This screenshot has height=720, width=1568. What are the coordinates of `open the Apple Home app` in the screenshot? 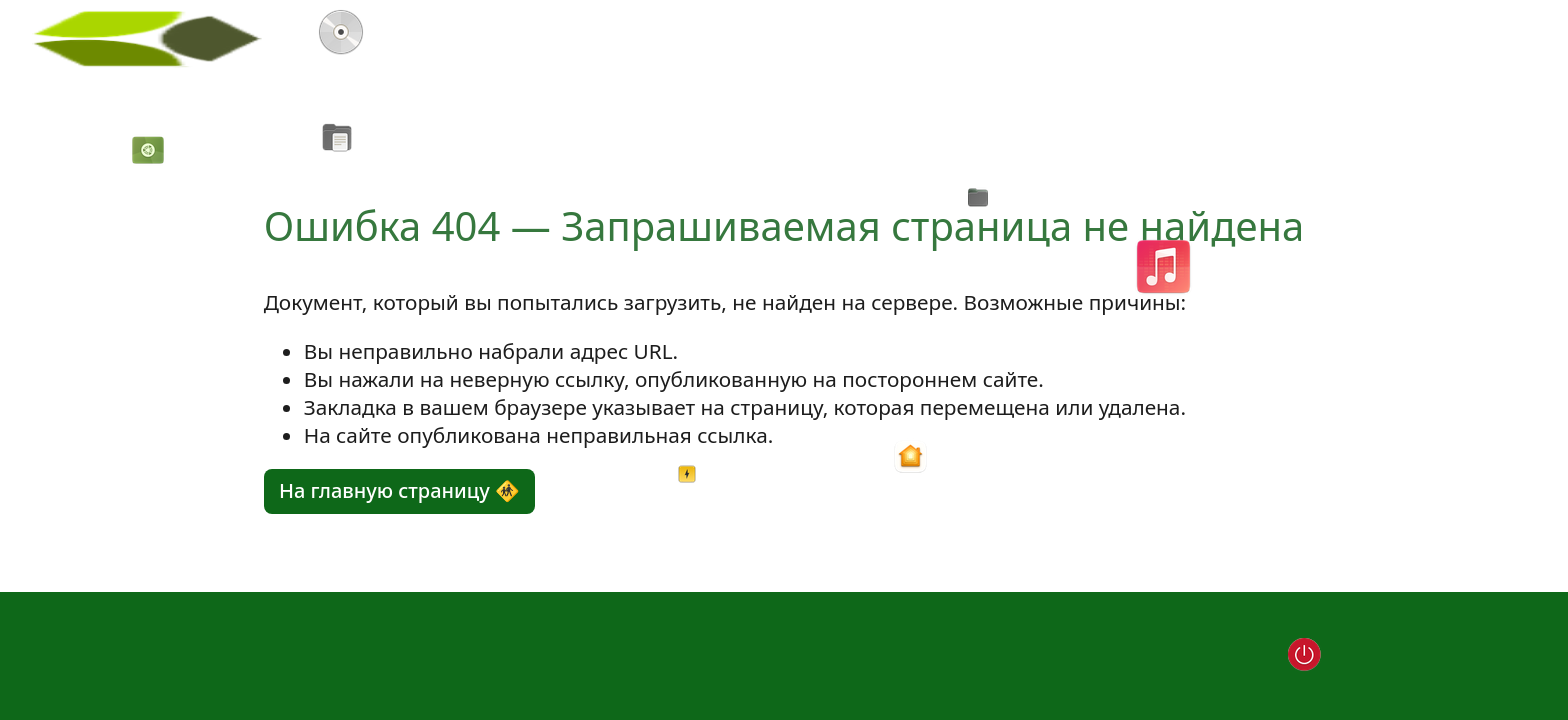 It's located at (910, 456).